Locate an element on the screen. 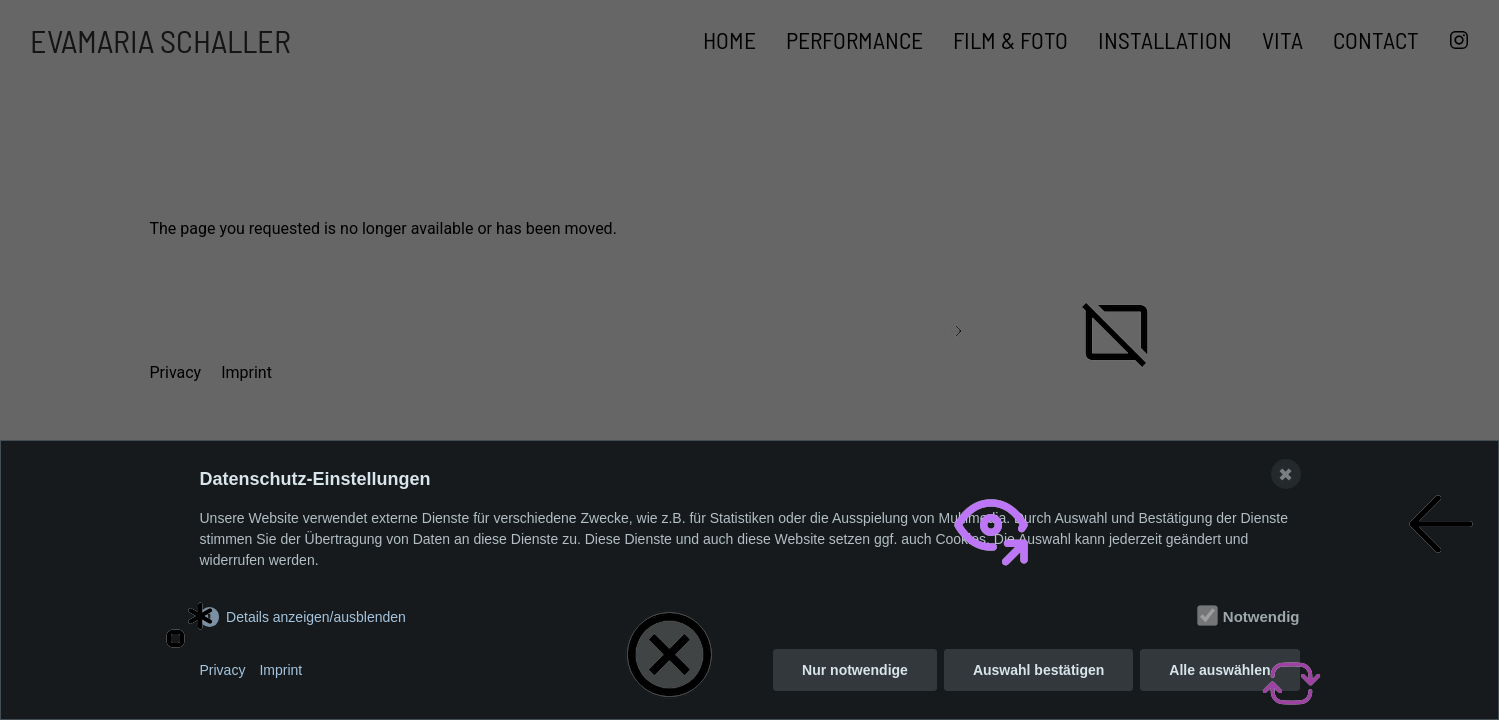 This screenshot has height=720, width=1499. navigate to the next item or page is located at coordinates (955, 331).